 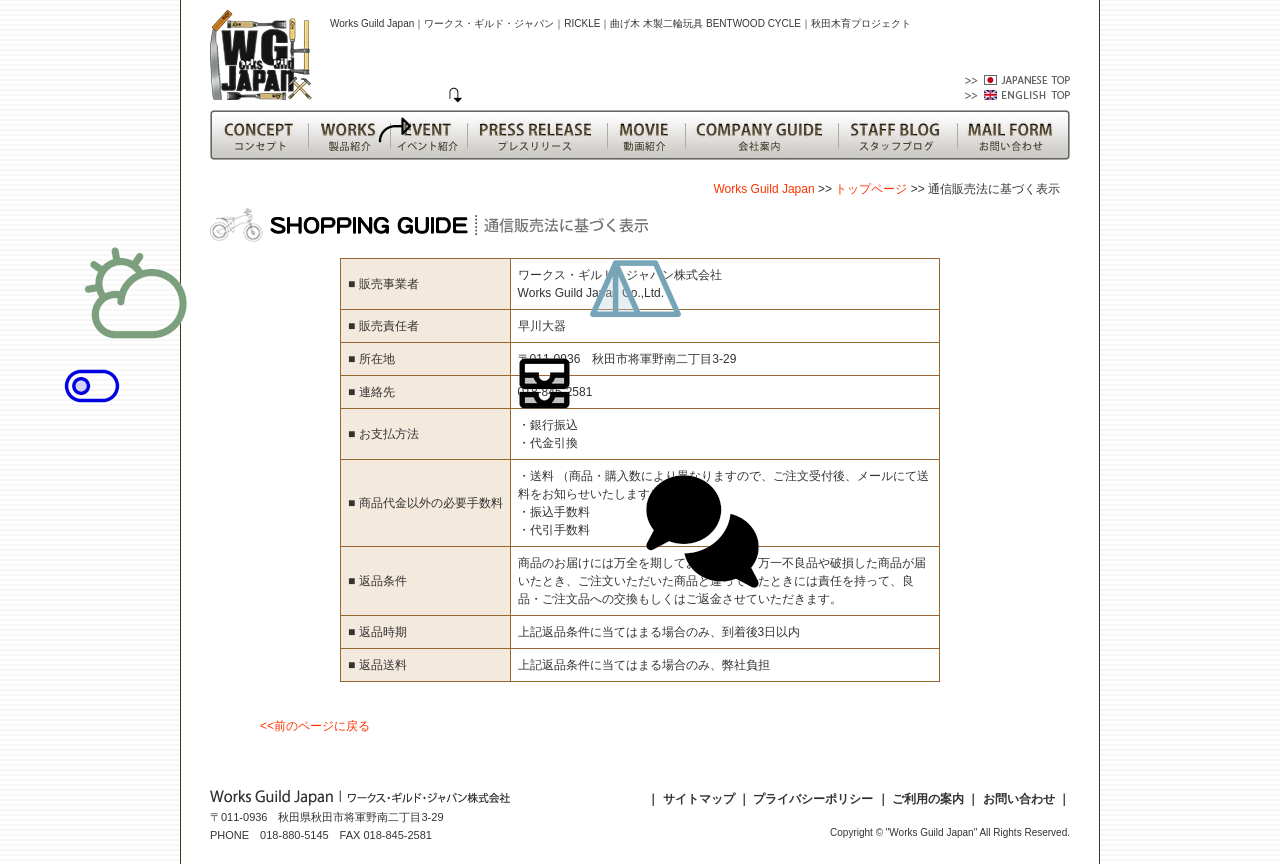 I want to click on open chat or messaging, so click(x=702, y=531).